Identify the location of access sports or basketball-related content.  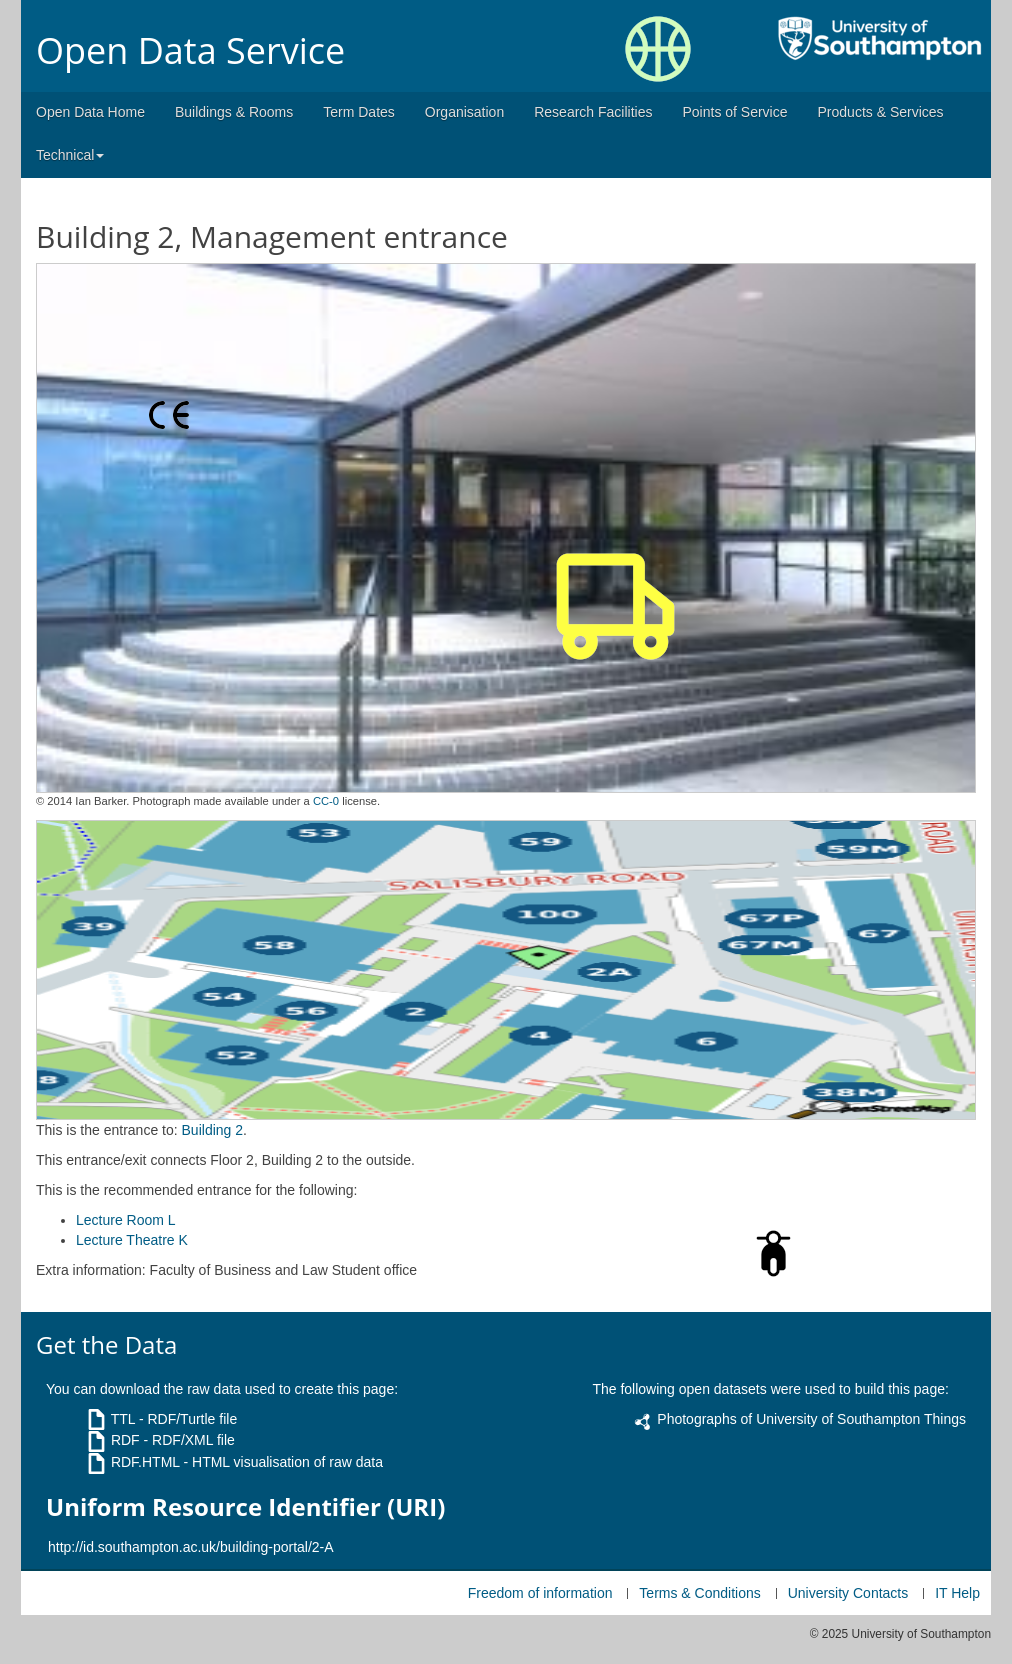
(658, 49).